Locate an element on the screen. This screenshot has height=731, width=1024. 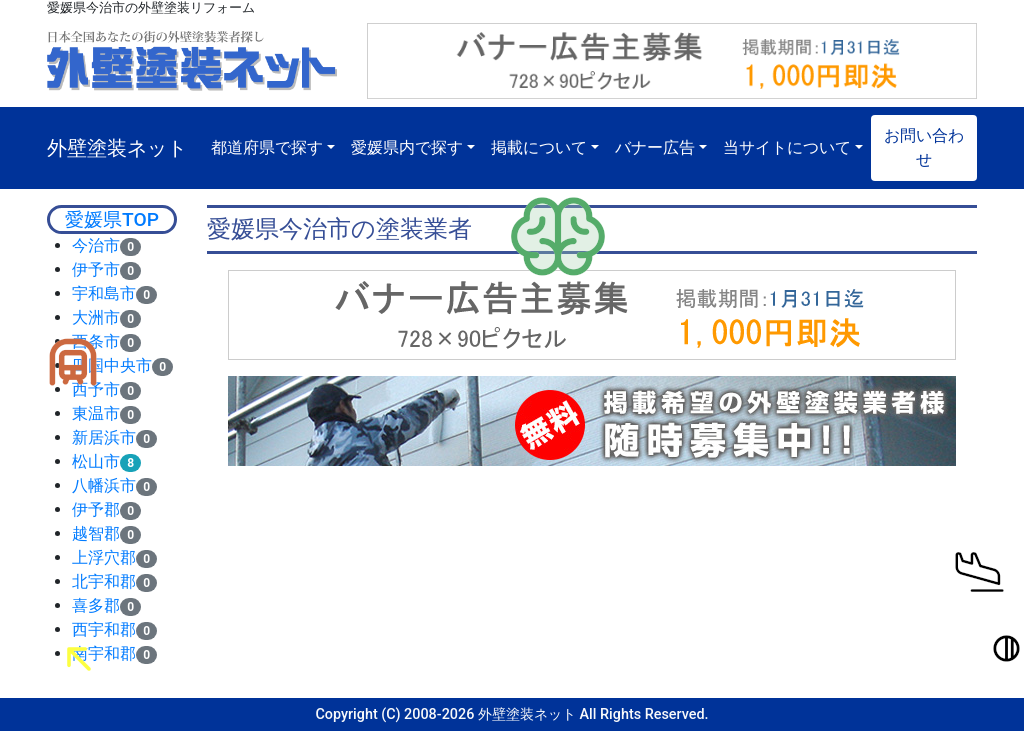
view subway or metro transit options is located at coordinates (73, 364).